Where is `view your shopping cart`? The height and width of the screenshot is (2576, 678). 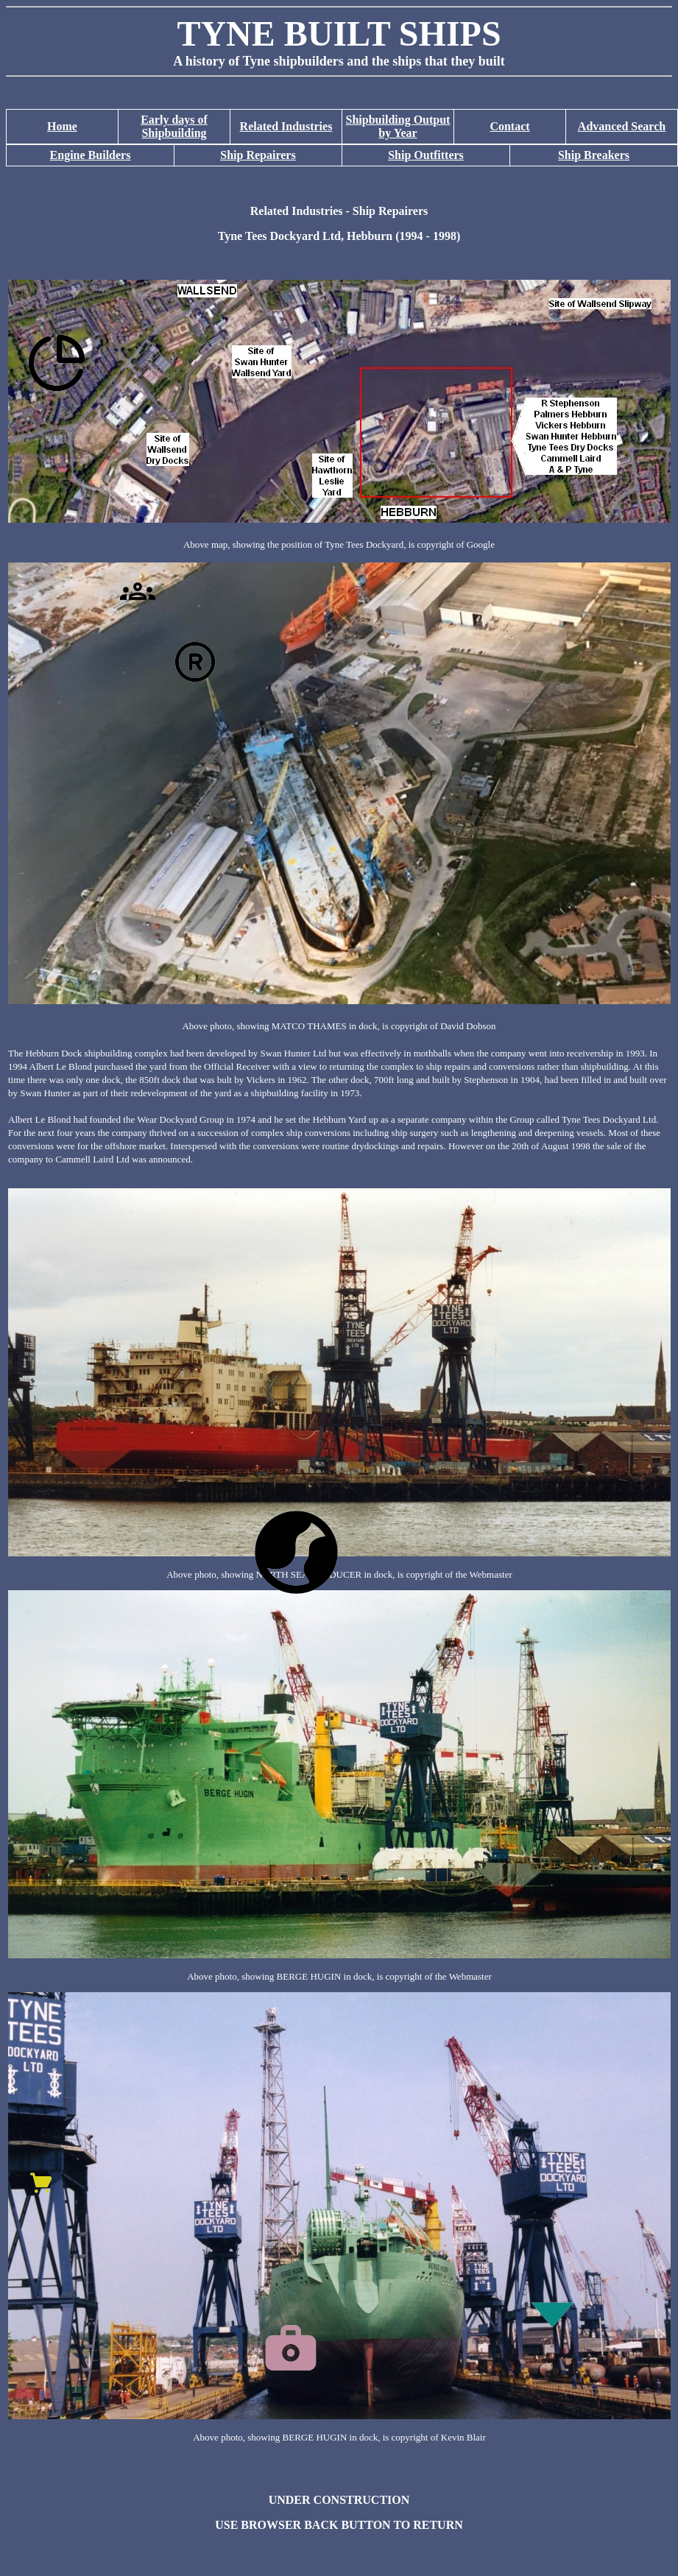
view your shopping cart is located at coordinates (41, 2183).